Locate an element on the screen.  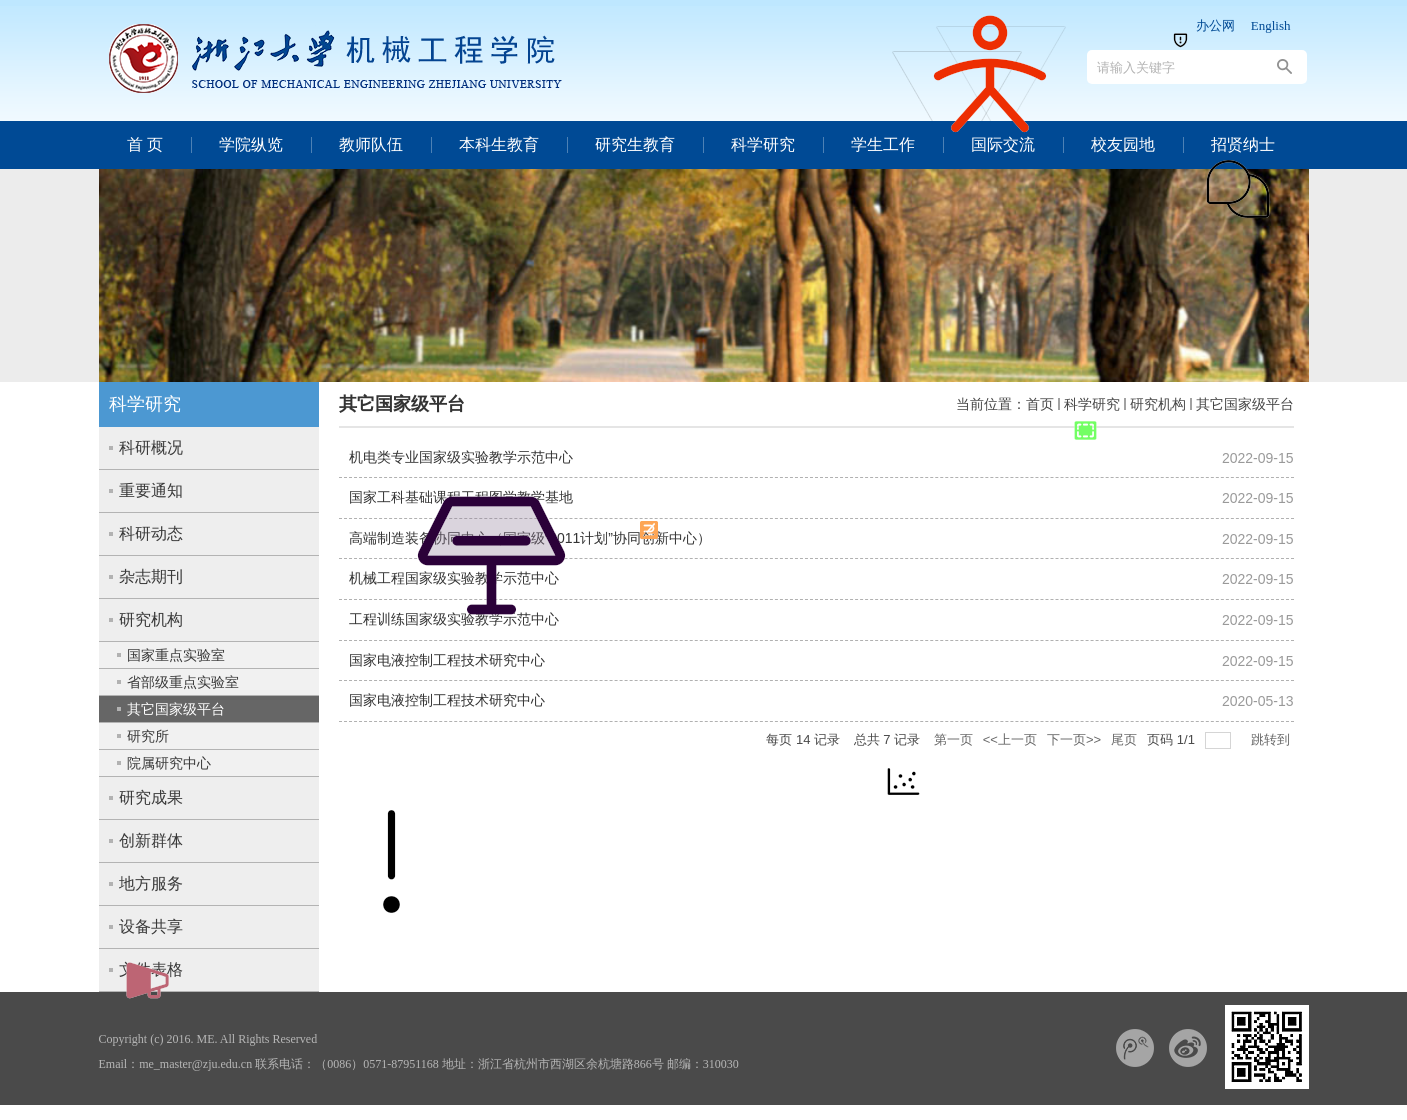
open chat or messaging is located at coordinates (1238, 189).